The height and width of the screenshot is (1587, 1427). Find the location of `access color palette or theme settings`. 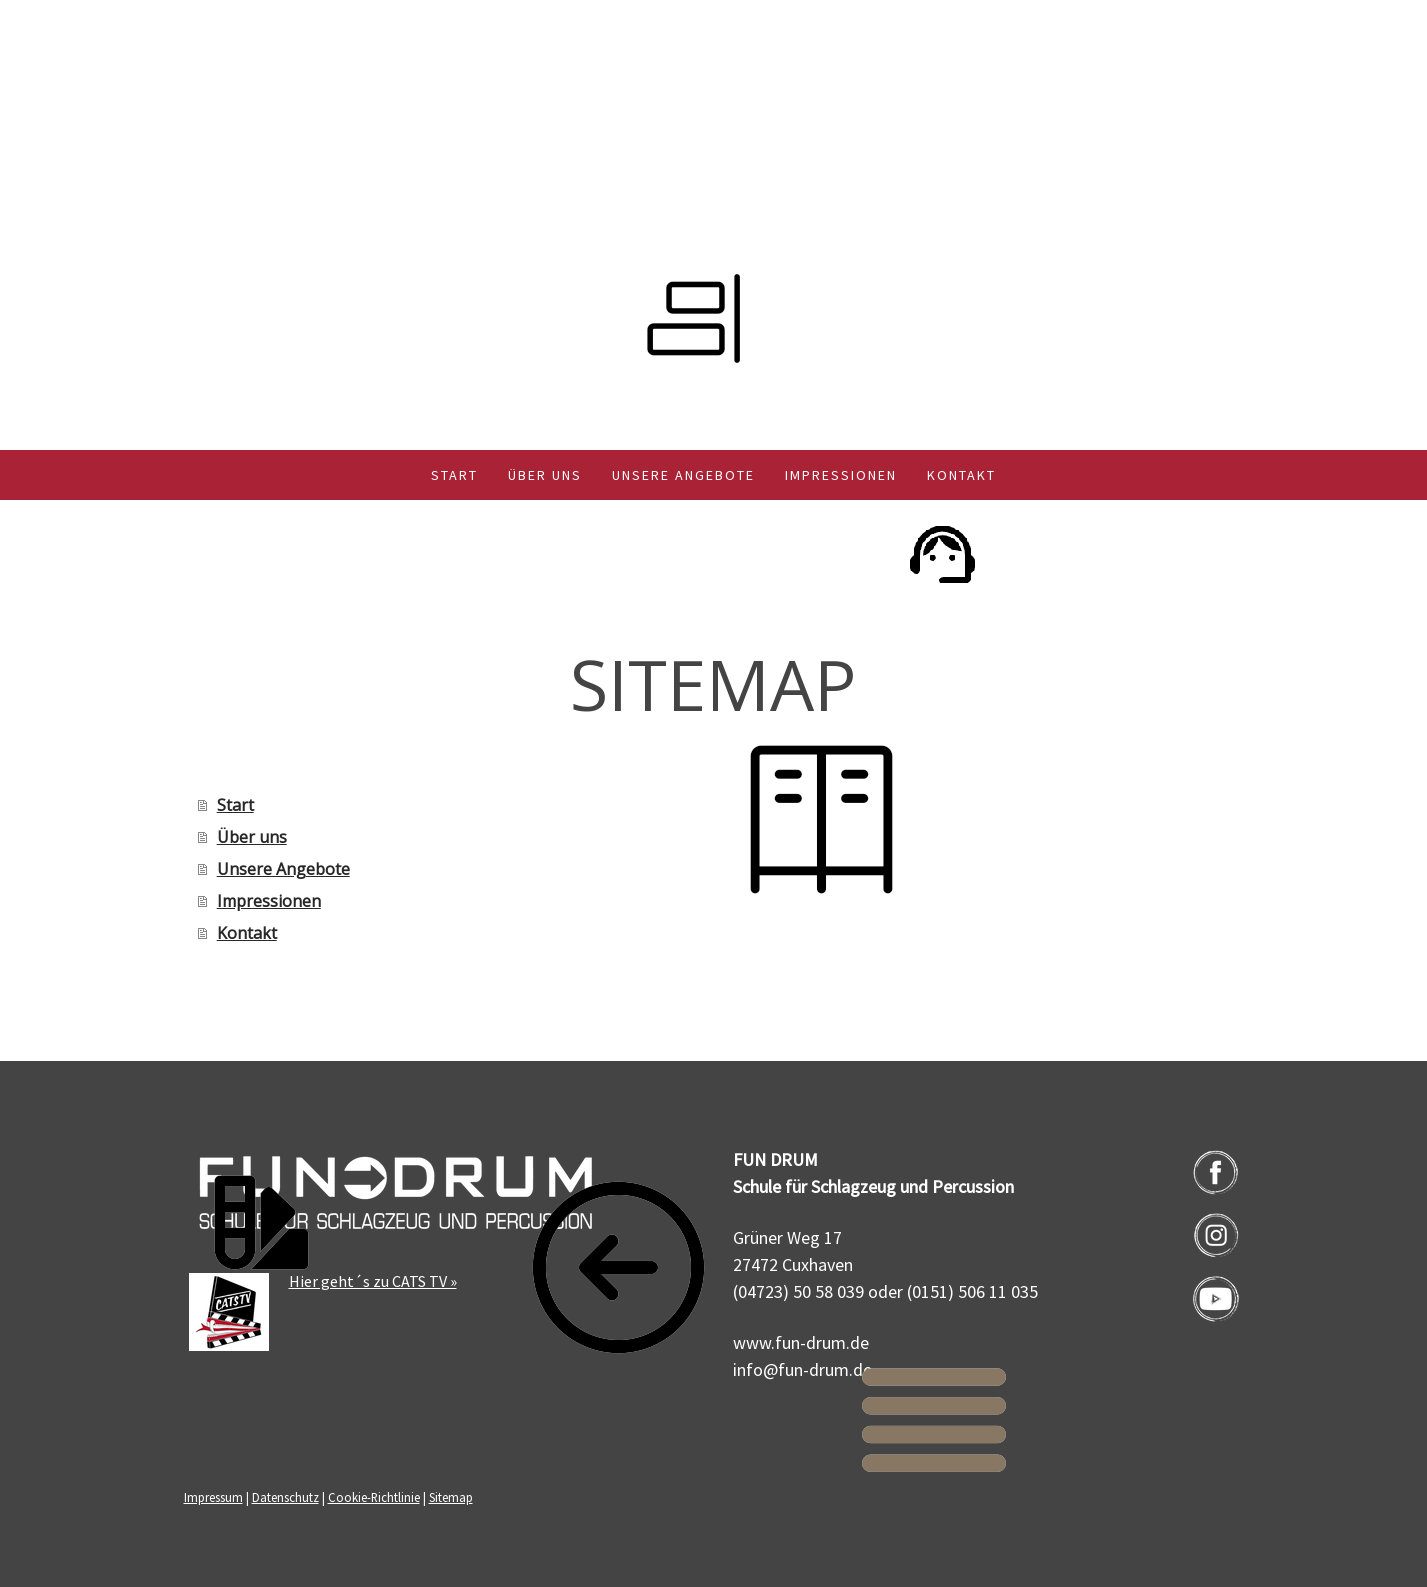

access color palette or theme settings is located at coordinates (261, 1222).